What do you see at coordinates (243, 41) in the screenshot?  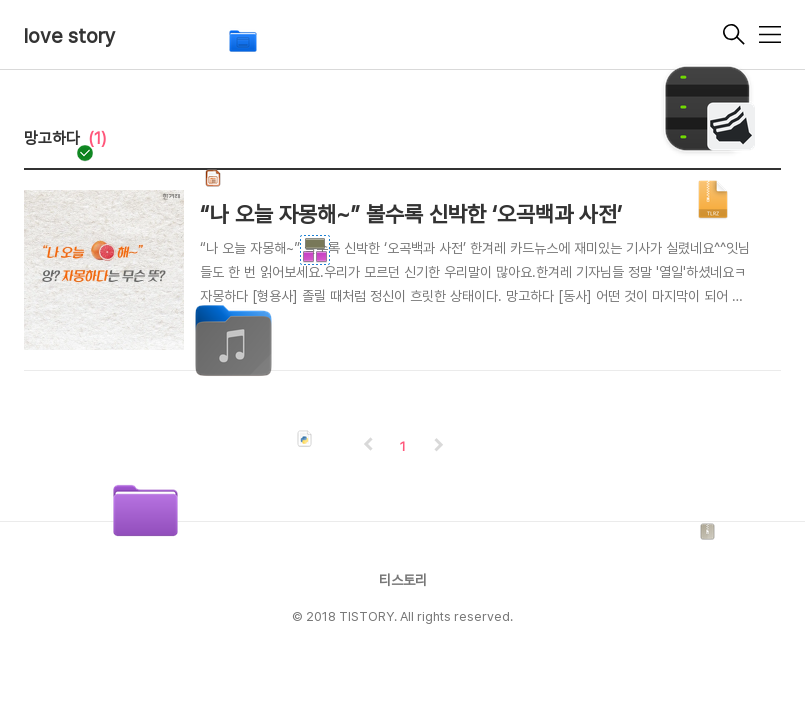 I see `open desktop folder` at bounding box center [243, 41].